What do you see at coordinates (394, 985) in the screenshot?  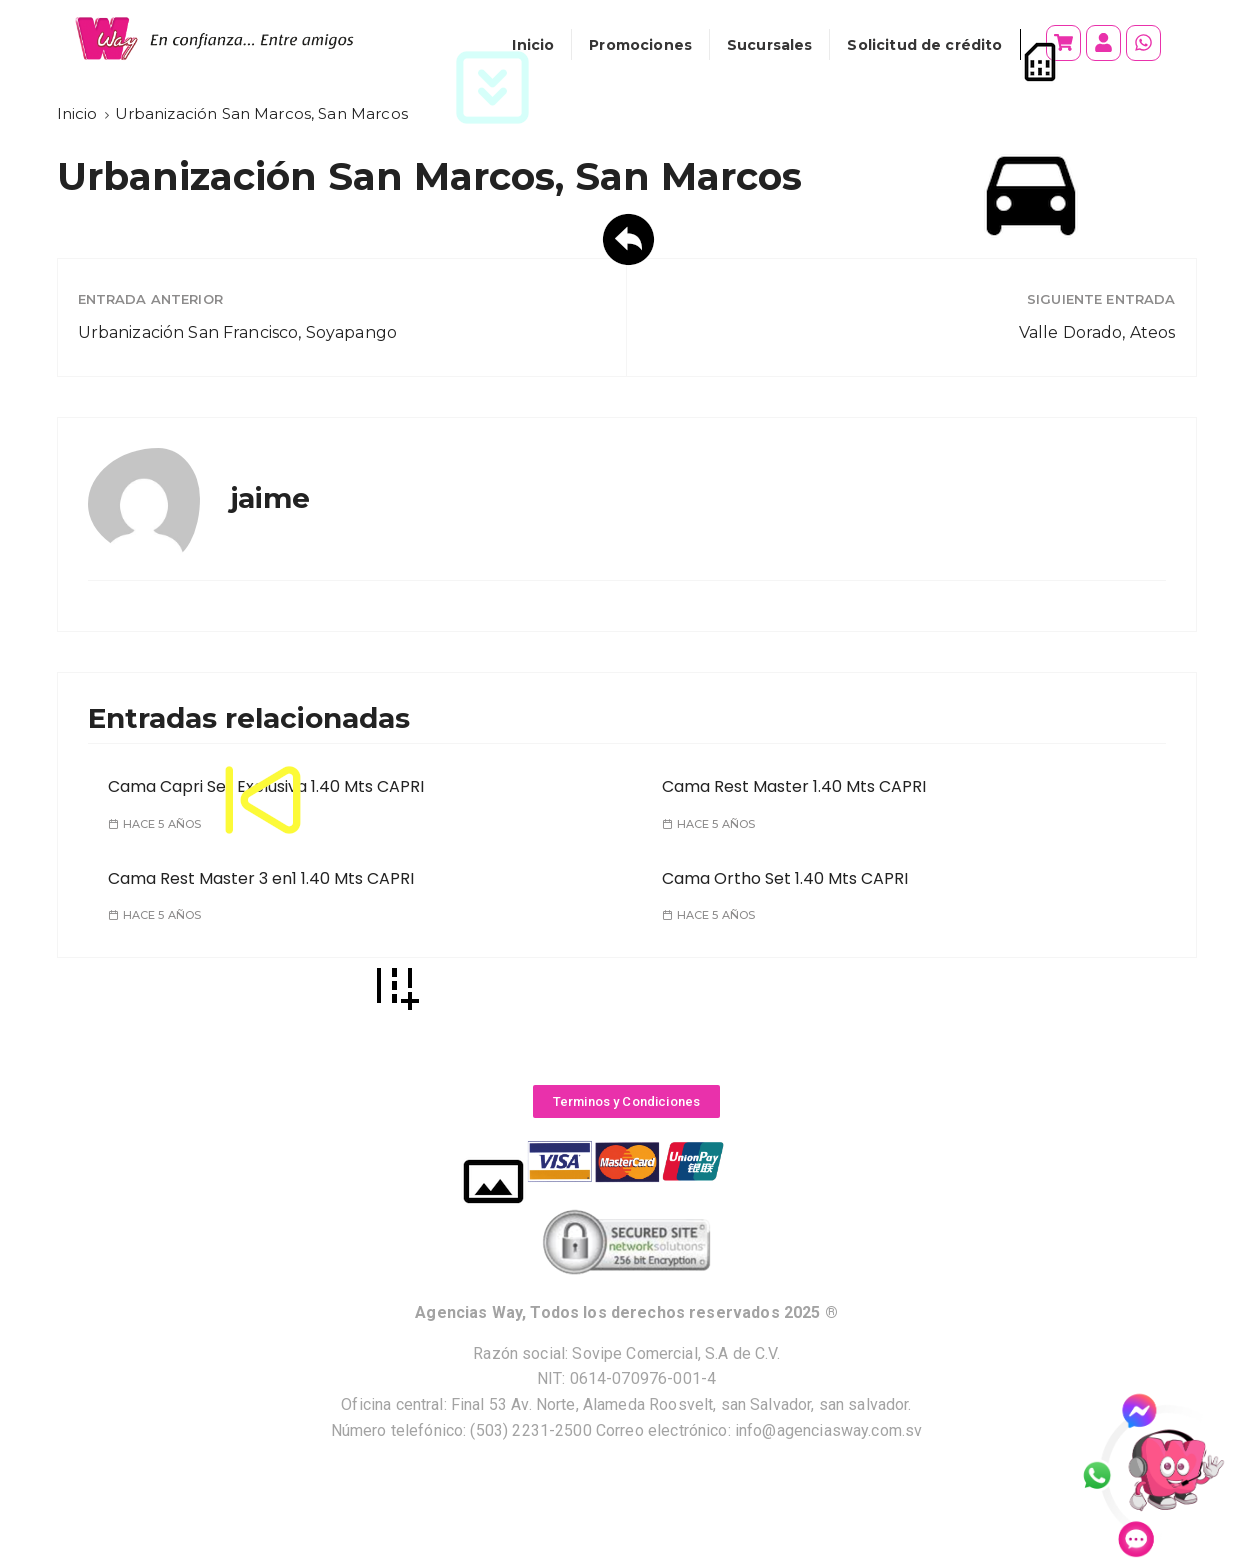 I see `add a new road to the map` at bounding box center [394, 985].